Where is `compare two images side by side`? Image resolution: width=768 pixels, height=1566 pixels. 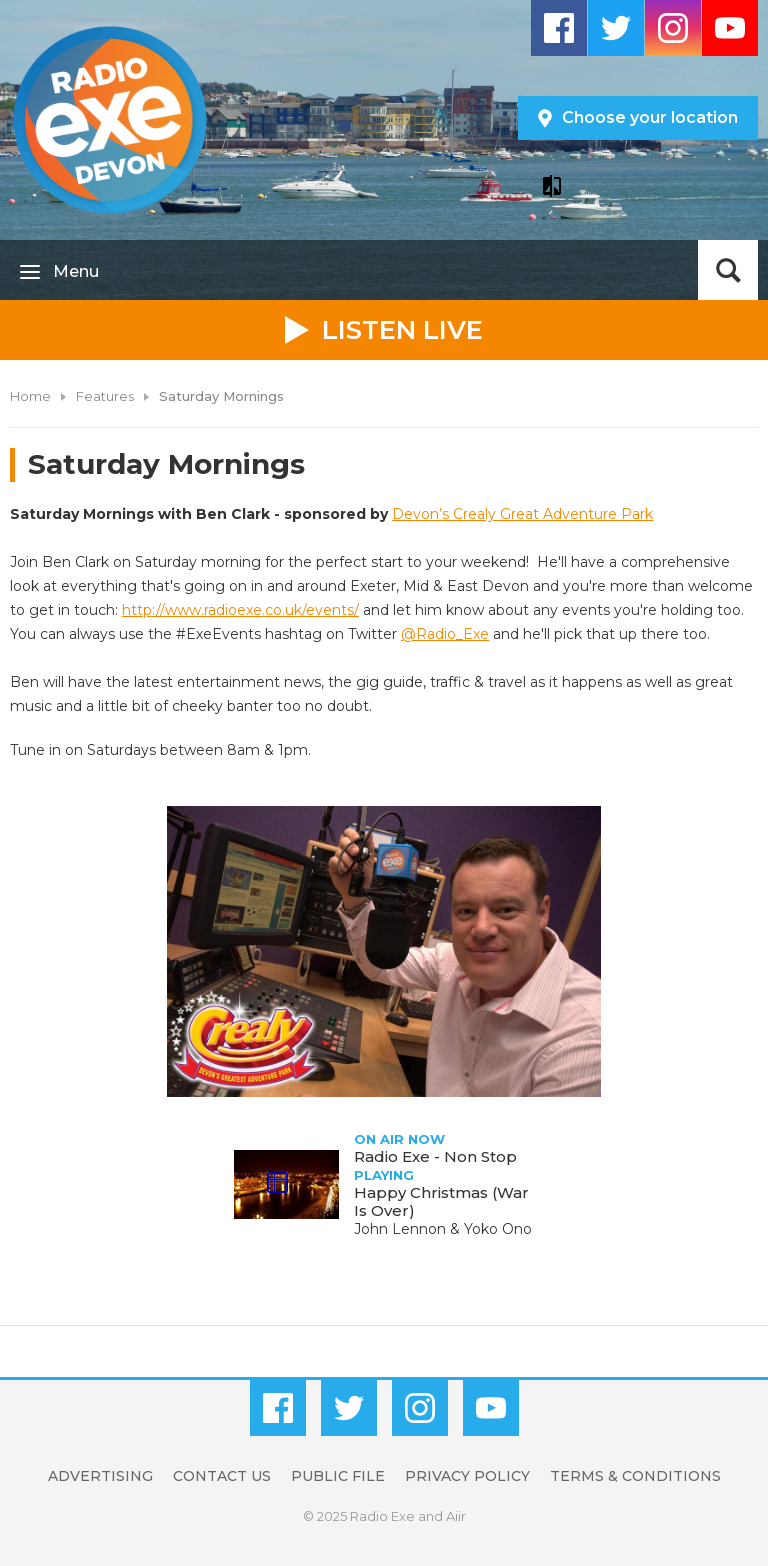 compare two images side by side is located at coordinates (552, 186).